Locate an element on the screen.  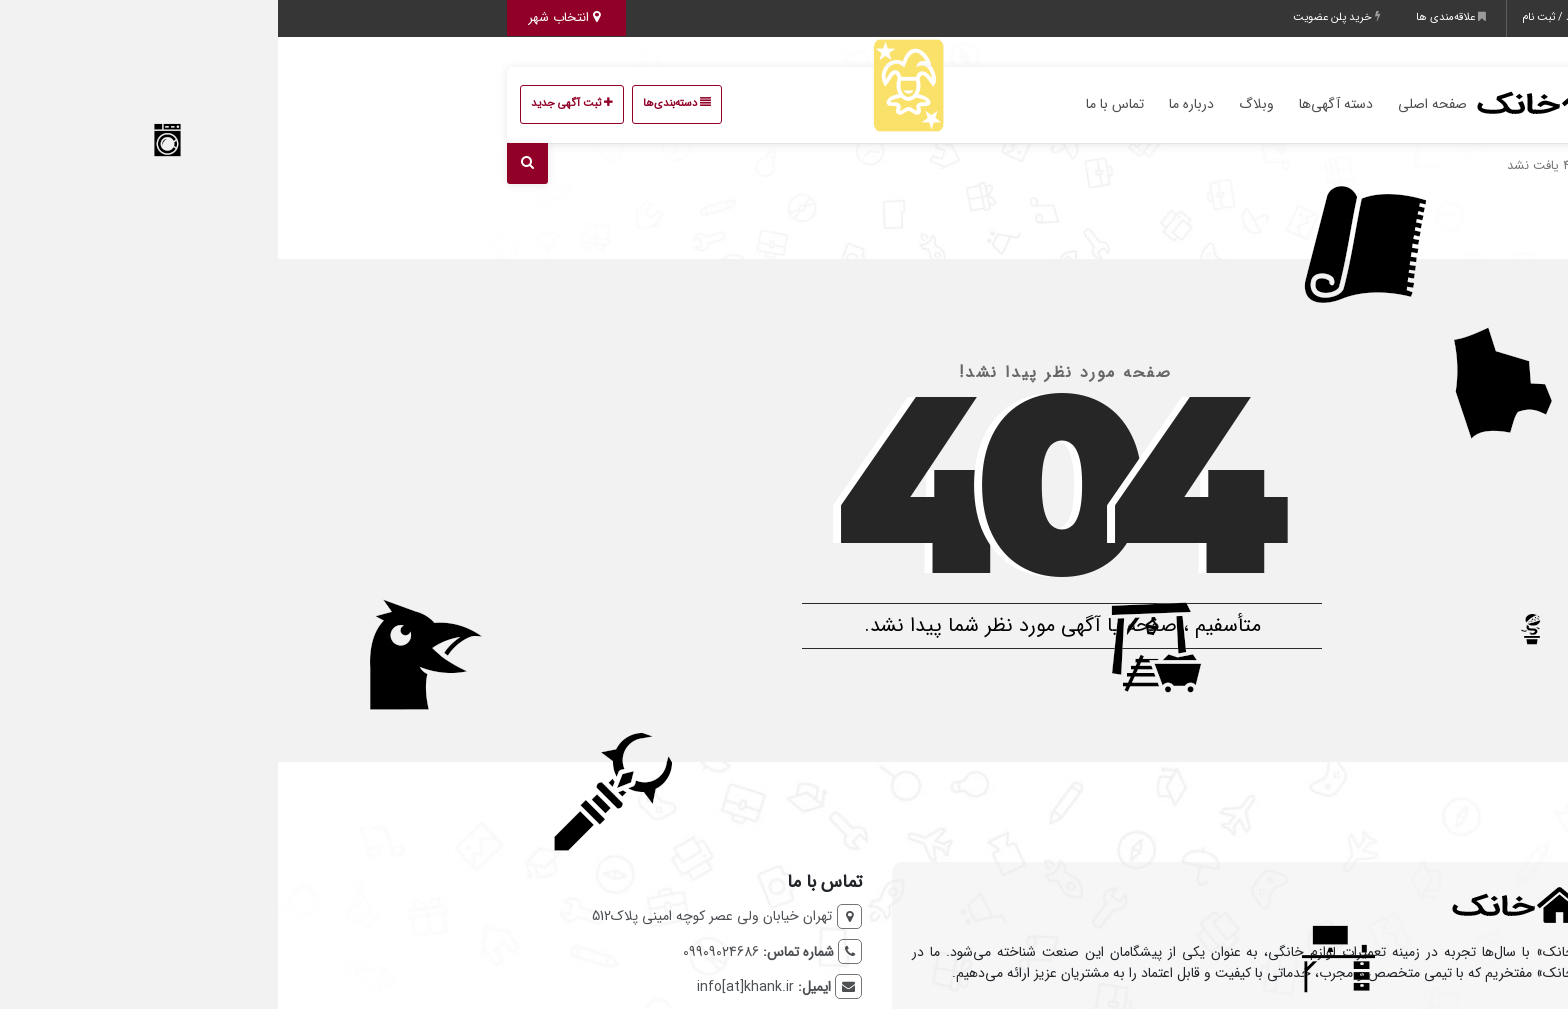
play a wild card or joker in a card game is located at coordinates (908, 85).